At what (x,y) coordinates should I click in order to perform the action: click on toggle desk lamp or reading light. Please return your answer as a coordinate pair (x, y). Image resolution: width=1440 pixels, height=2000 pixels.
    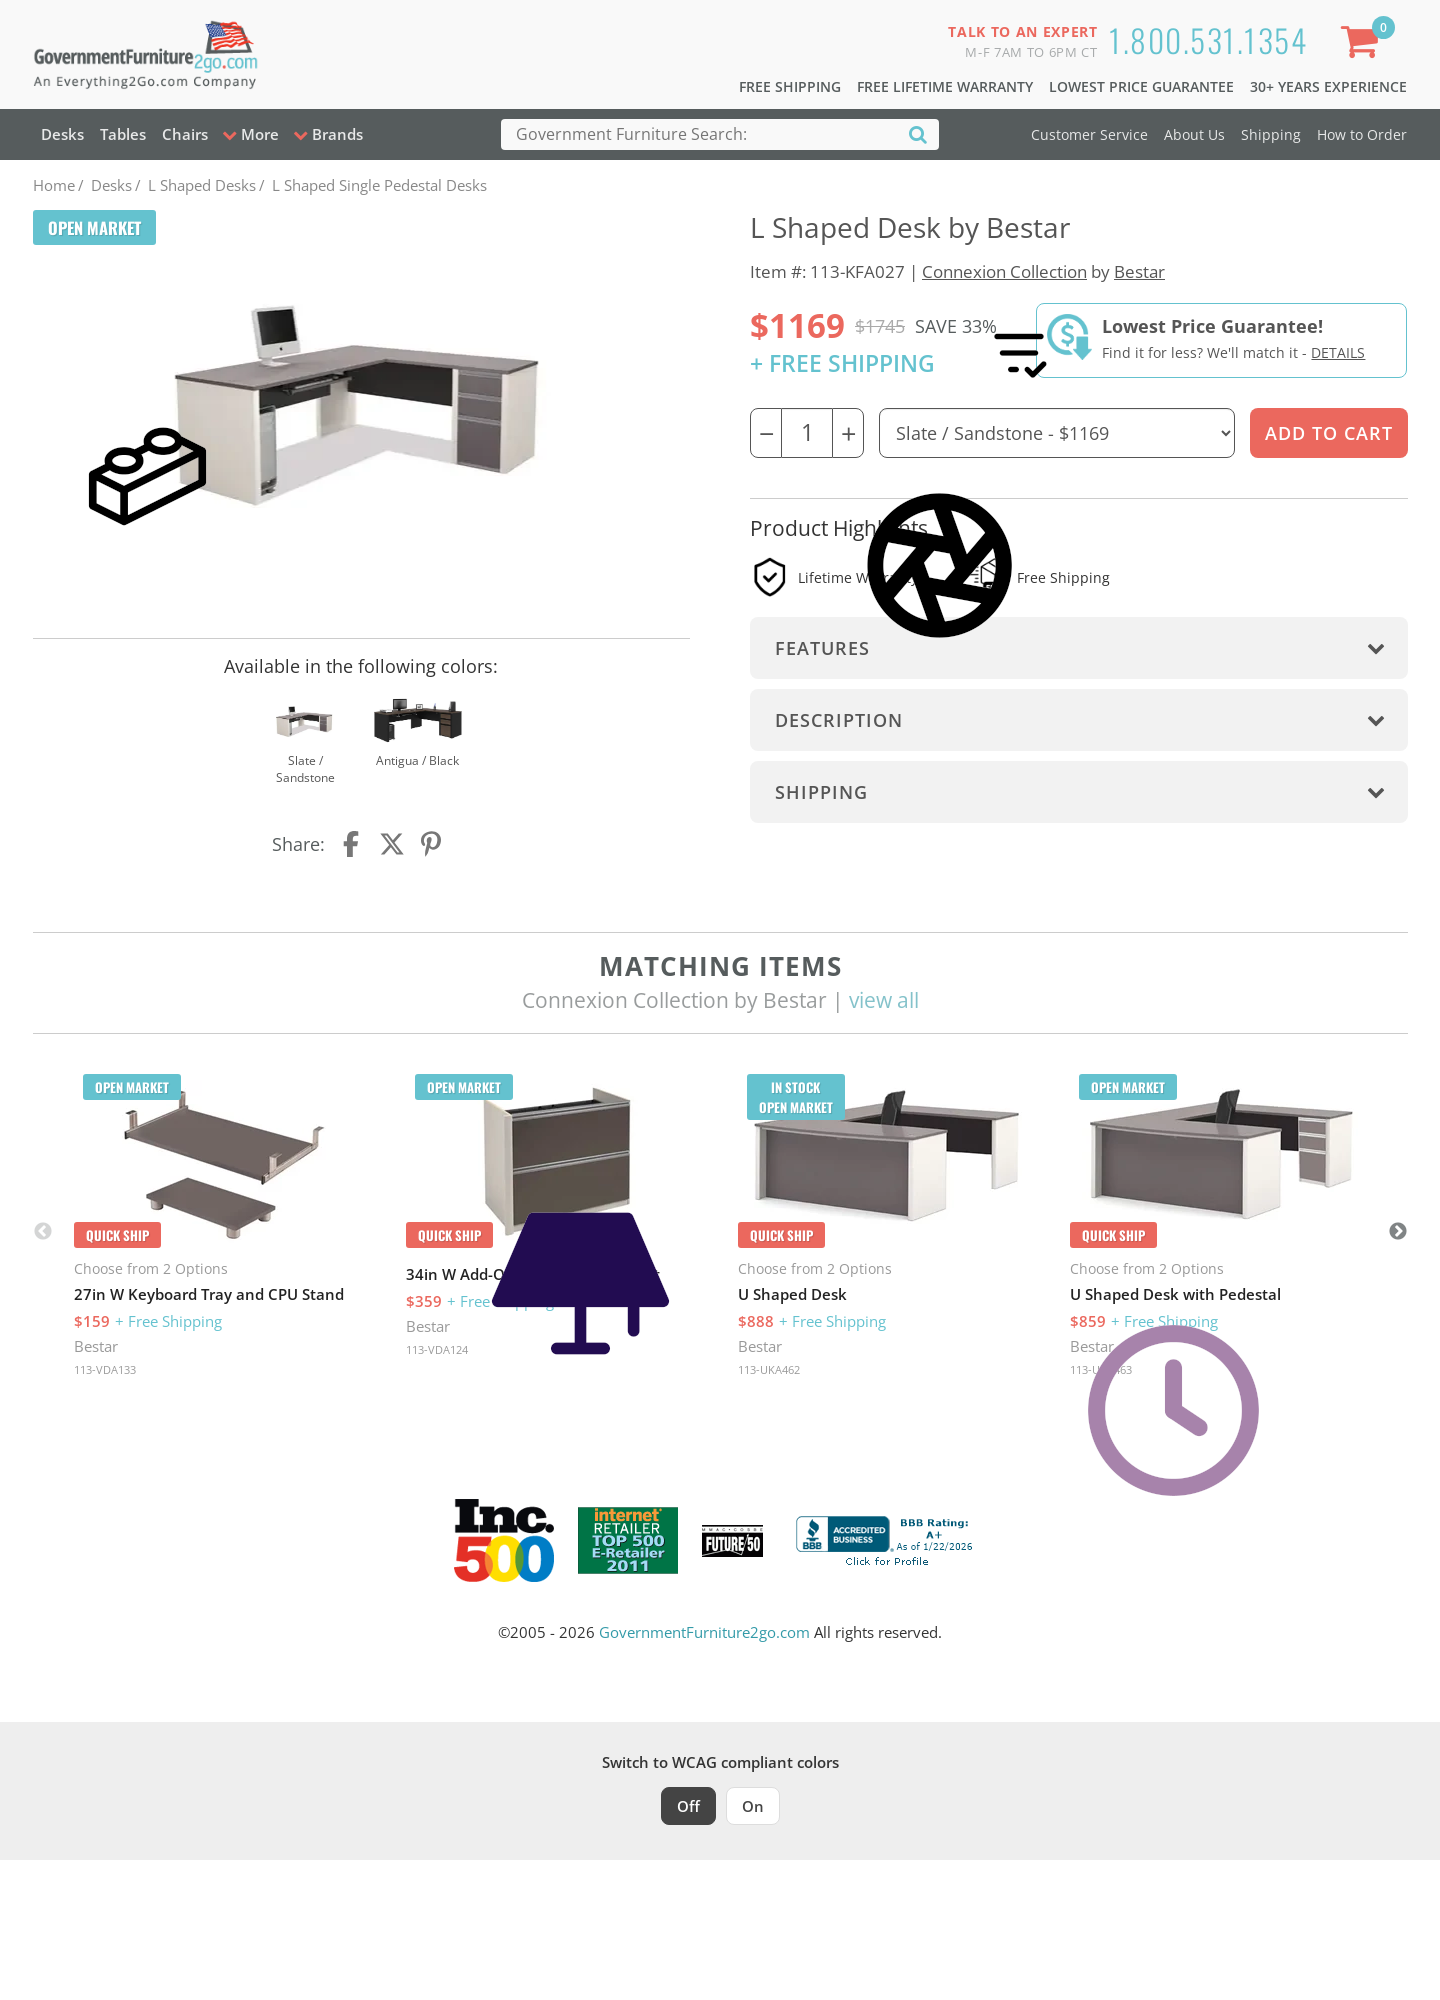
    Looking at the image, I should click on (580, 1283).